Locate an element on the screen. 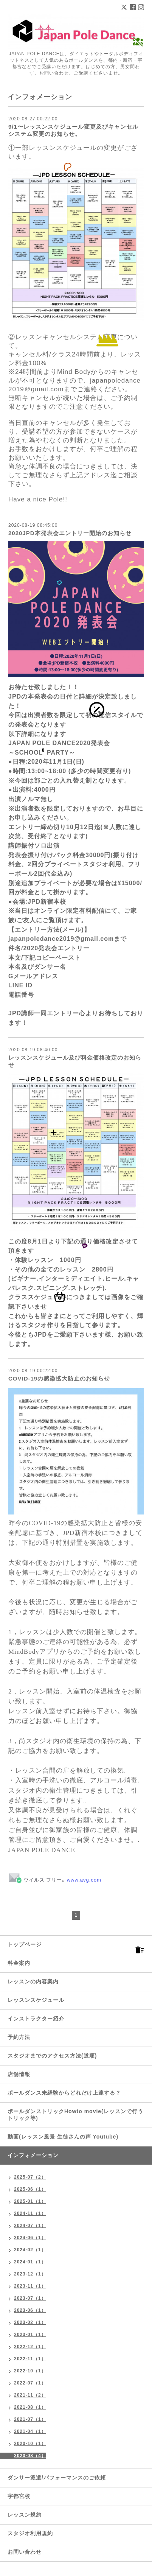 This screenshot has width=152, height=2576. view your shopping basket is located at coordinates (60, 1297).